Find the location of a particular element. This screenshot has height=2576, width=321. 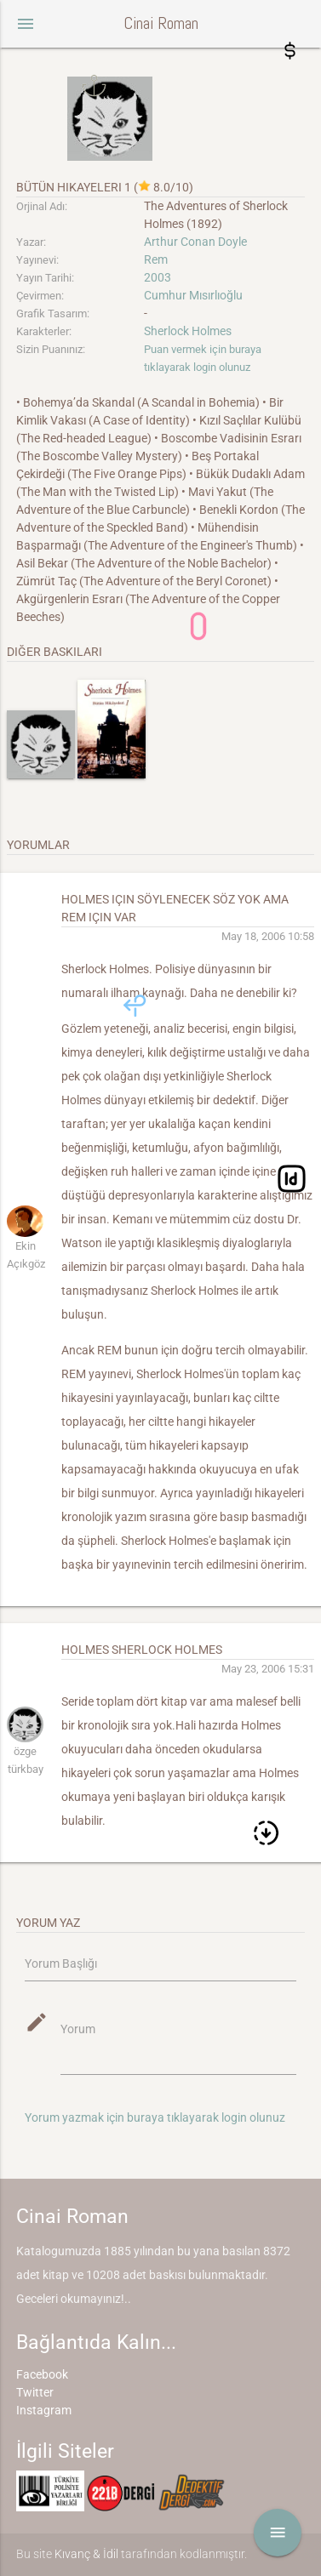

indicates zero items or empty count is located at coordinates (198, 626).